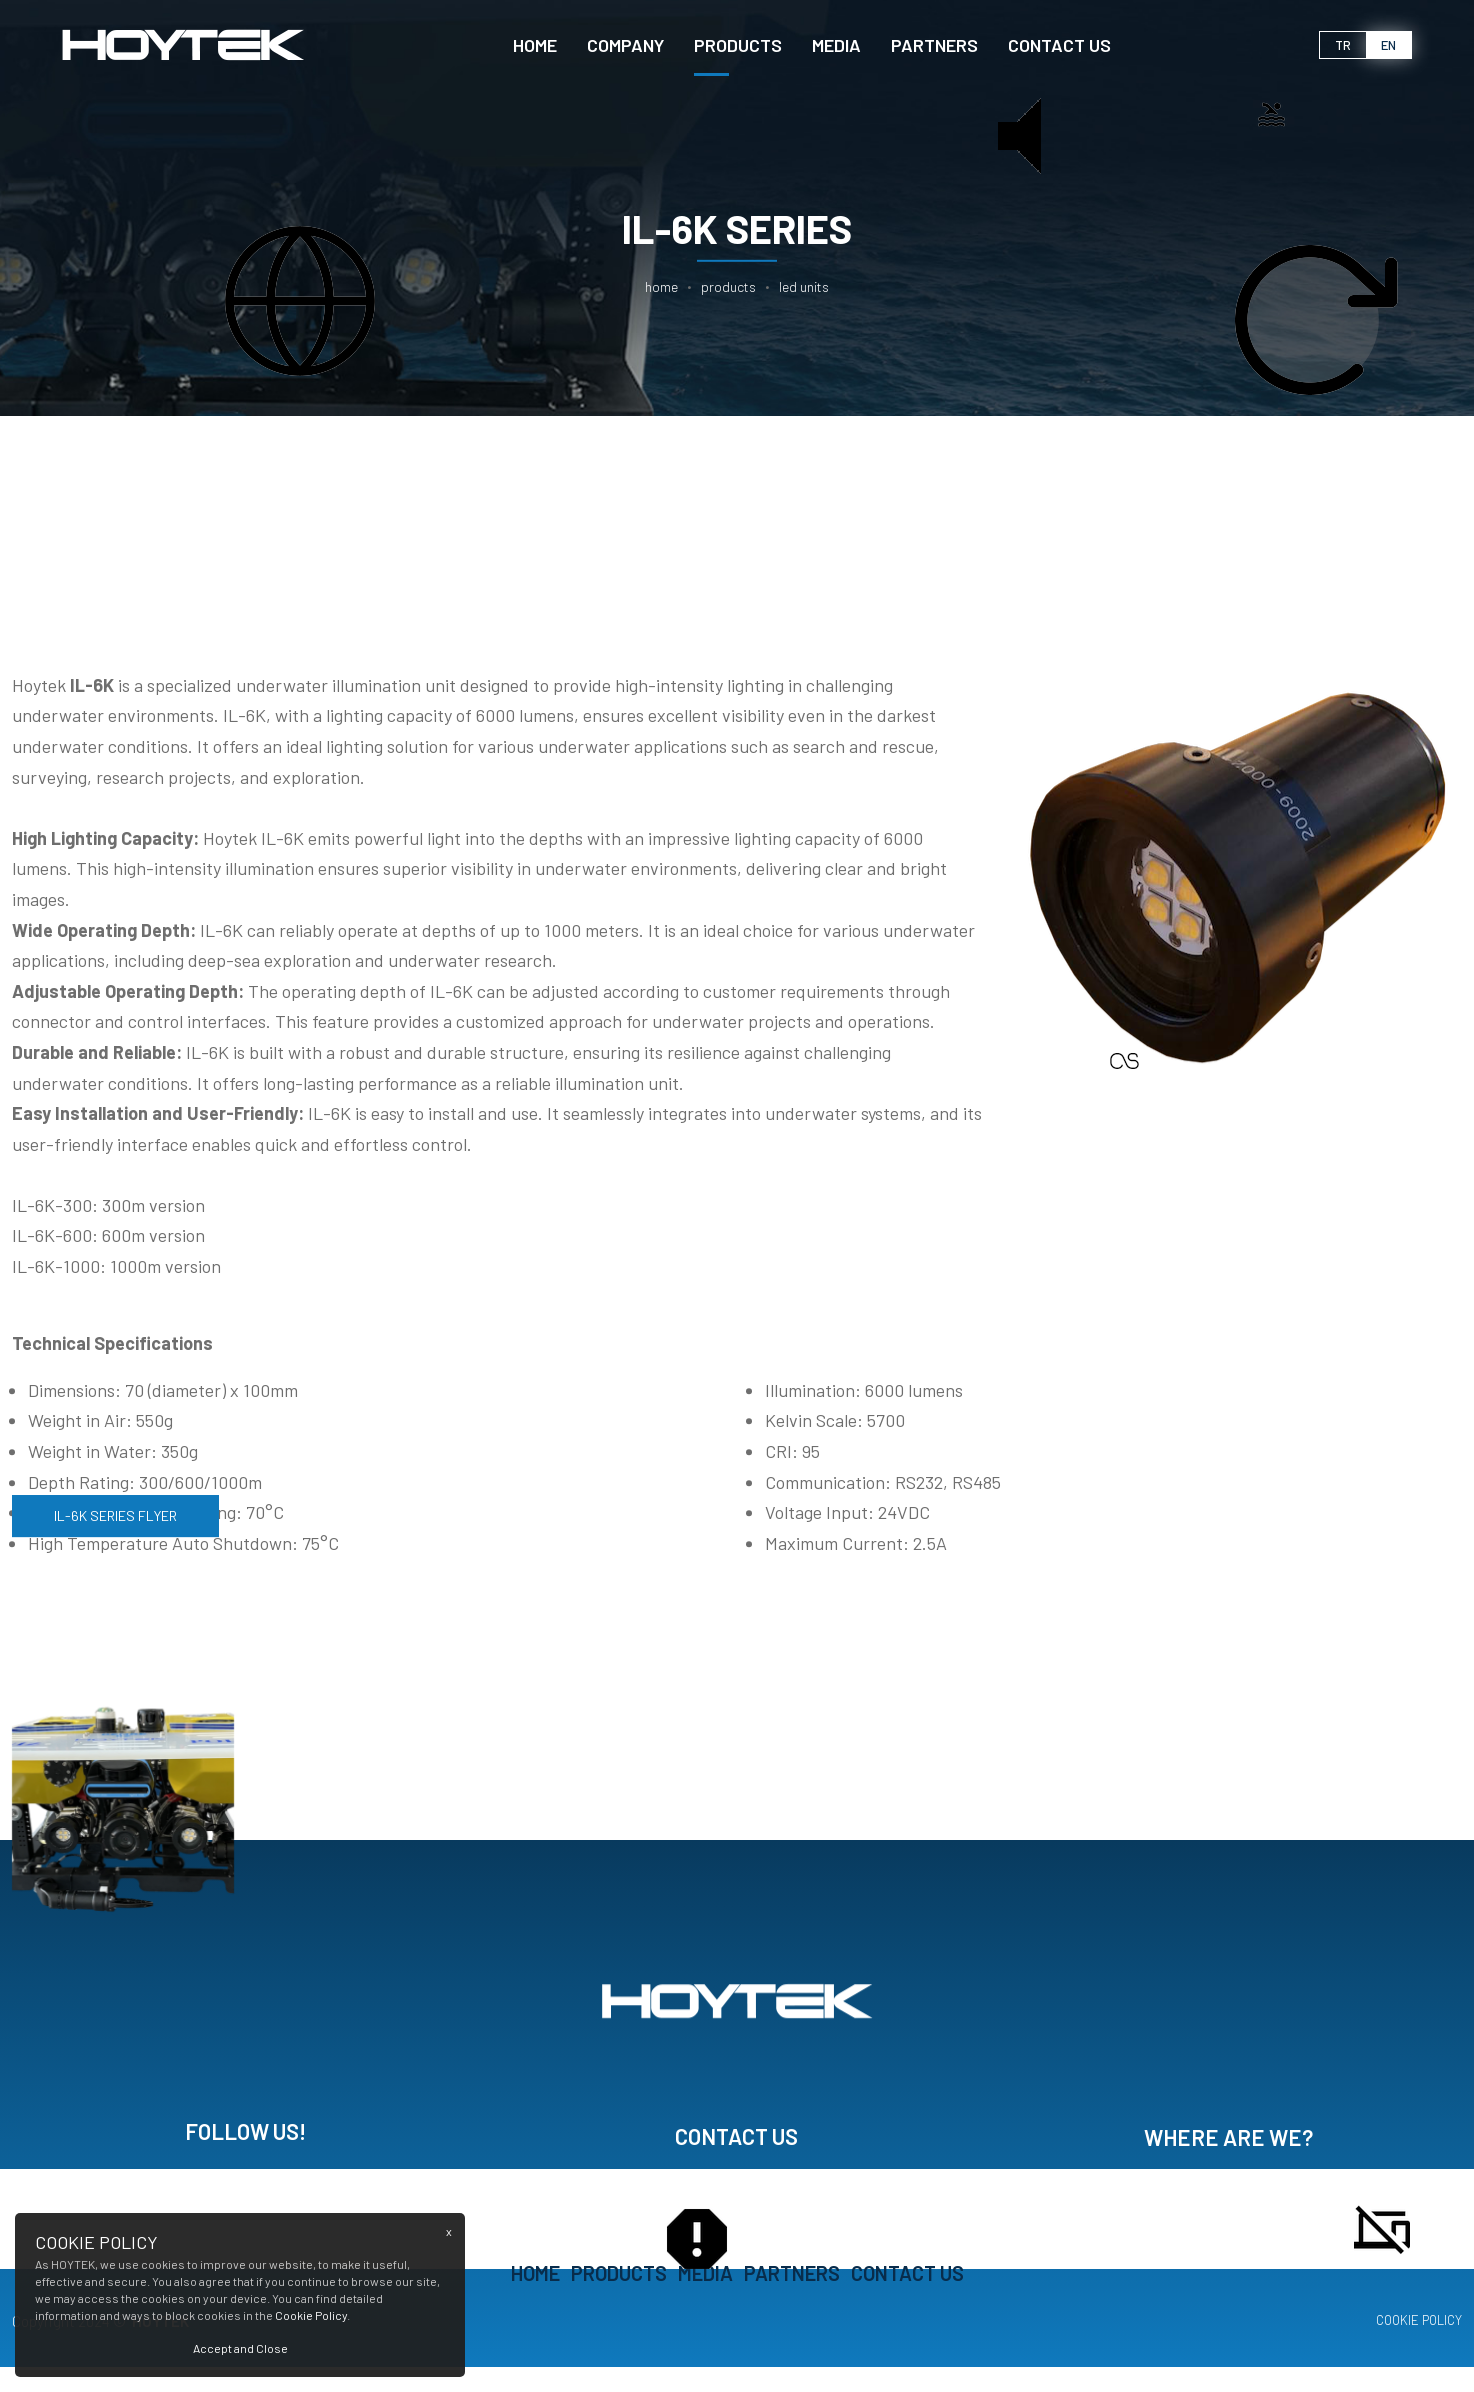 The height and width of the screenshot is (2392, 1474). Describe the element at coordinates (1022, 136) in the screenshot. I see `mute audio or turn off sound` at that location.